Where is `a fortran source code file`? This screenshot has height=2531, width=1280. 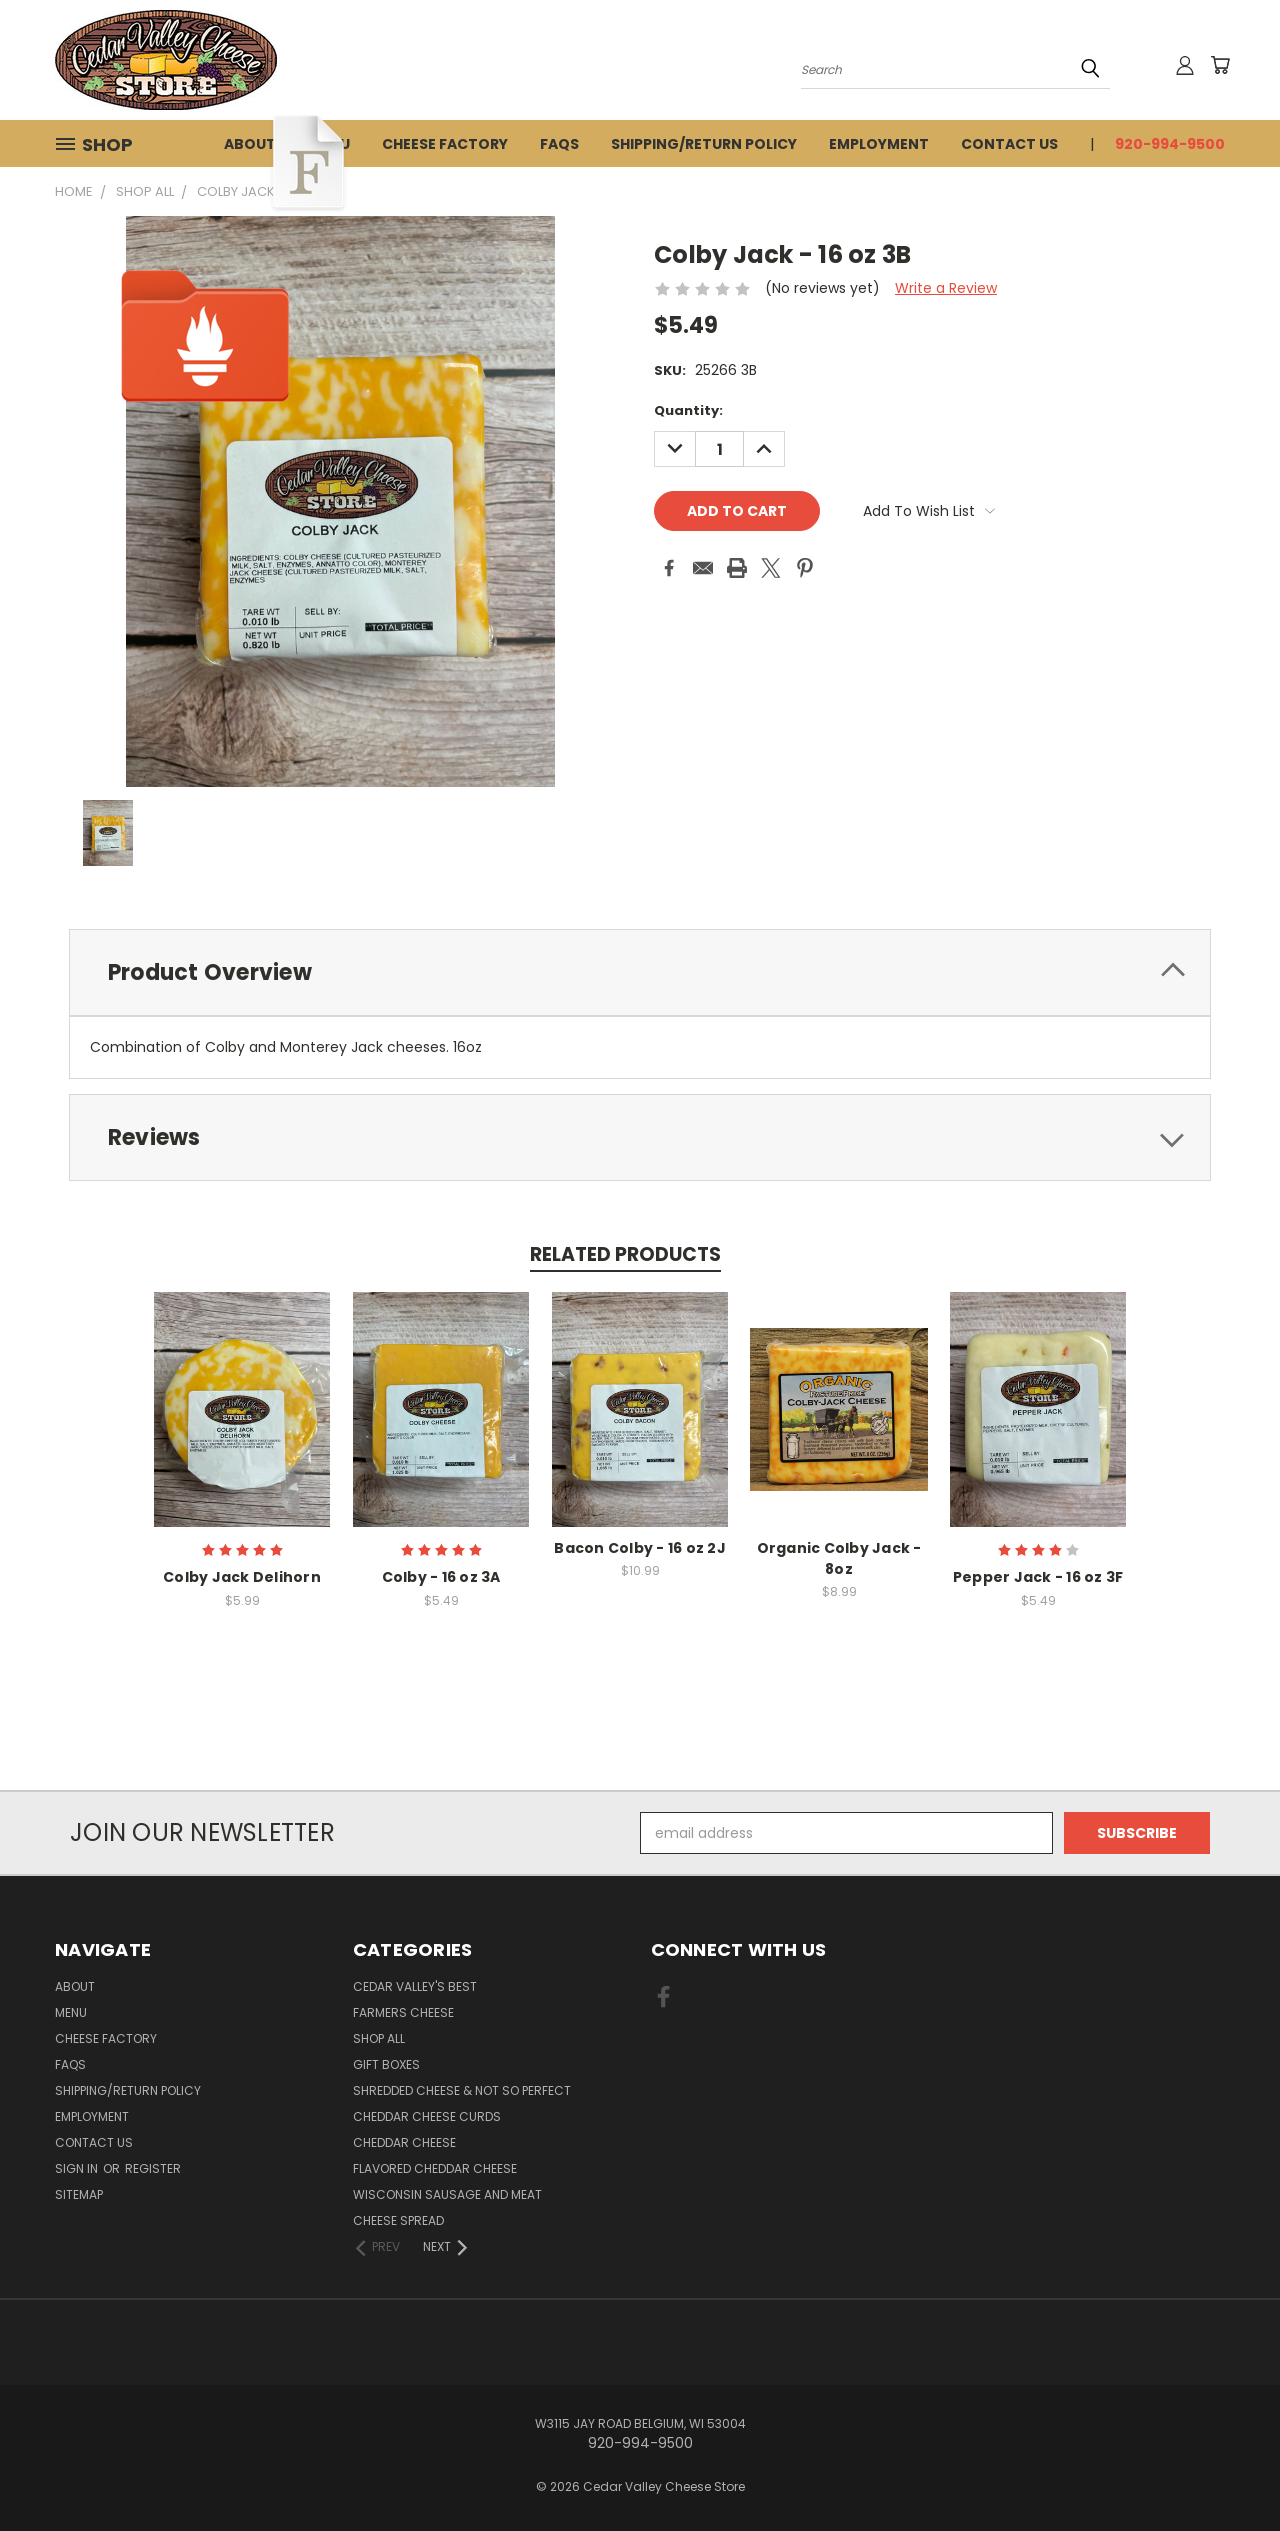 a fortran source code file is located at coordinates (308, 163).